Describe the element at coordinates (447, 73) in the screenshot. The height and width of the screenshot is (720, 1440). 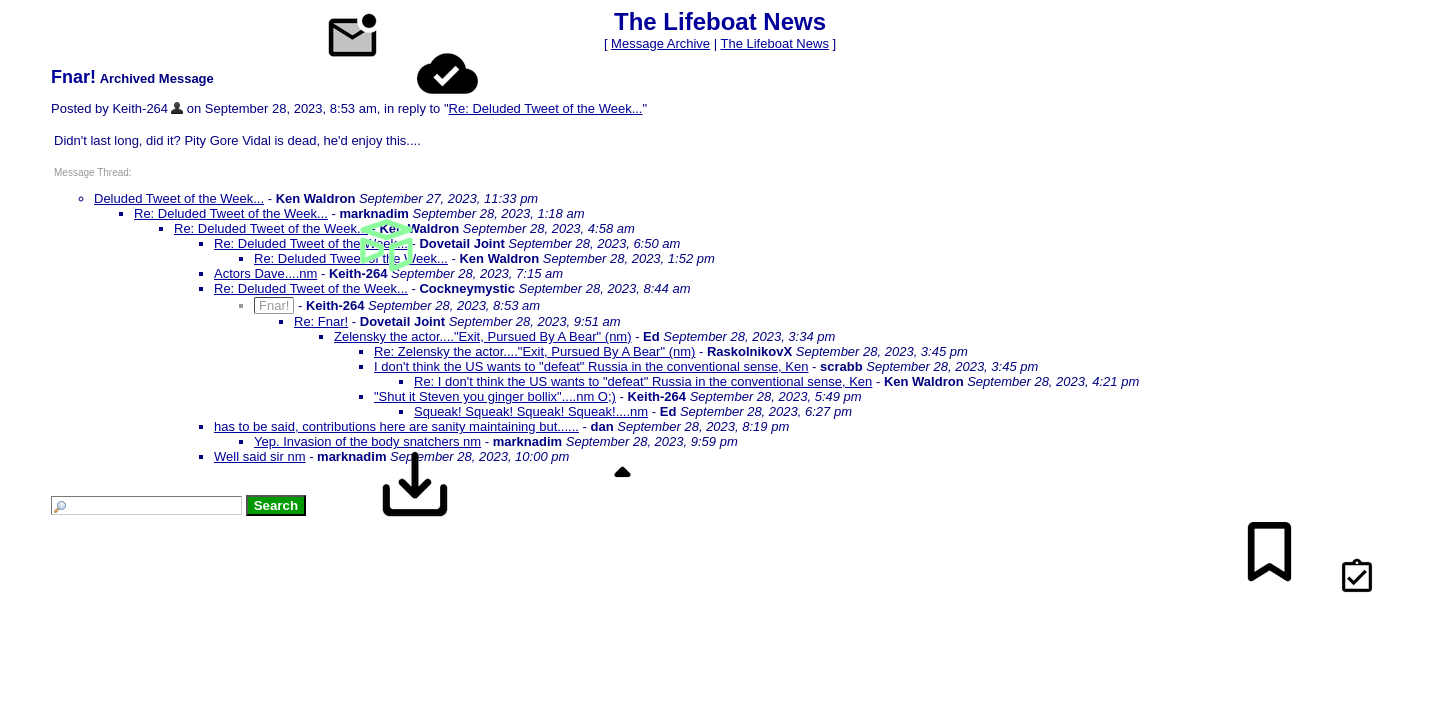
I see `file successfully synced to cloud` at that location.